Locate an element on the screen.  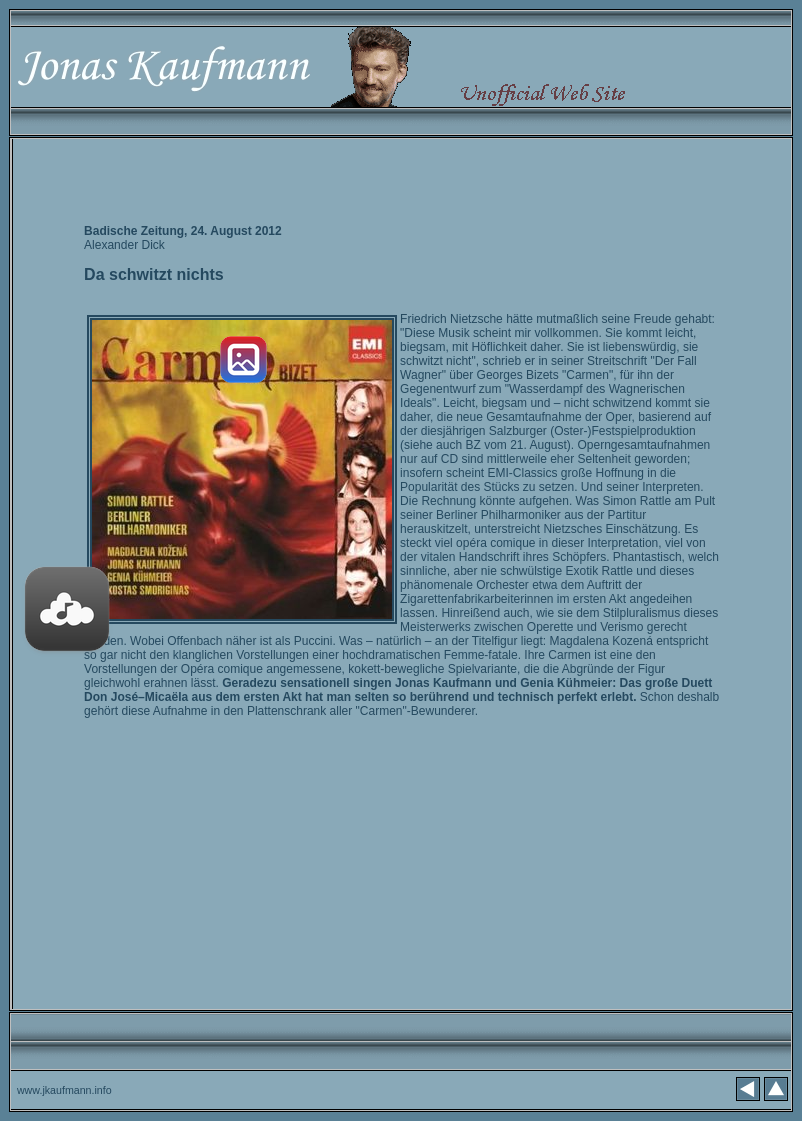
open puddletag audio tag editor is located at coordinates (67, 609).